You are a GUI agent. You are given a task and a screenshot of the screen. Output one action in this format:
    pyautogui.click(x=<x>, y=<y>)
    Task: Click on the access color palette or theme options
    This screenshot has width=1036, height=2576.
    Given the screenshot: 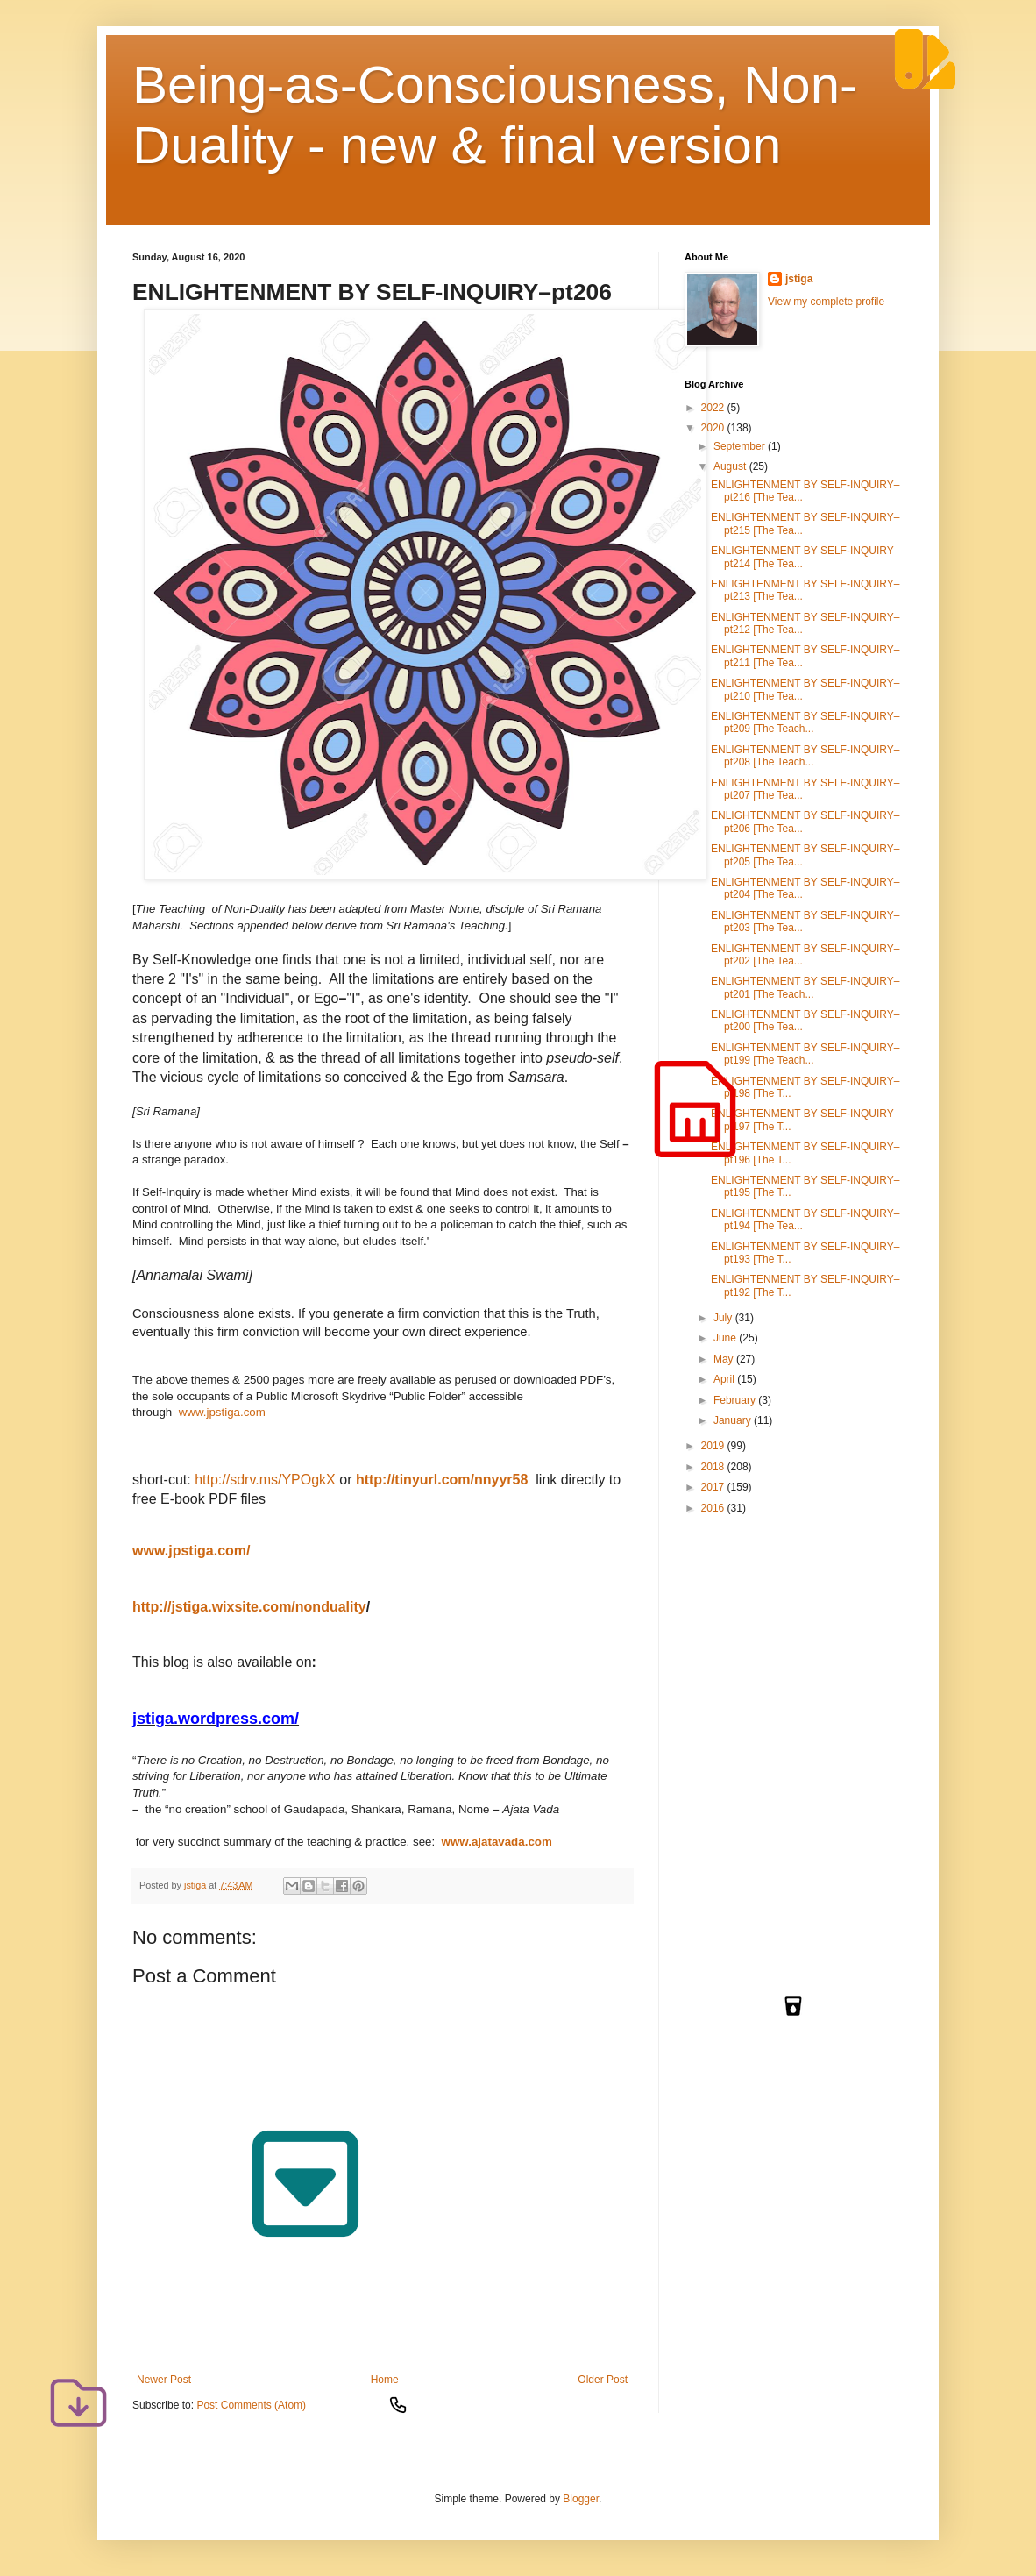 What is the action you would take?
    pyautogui.click(x=925, y=59)
    